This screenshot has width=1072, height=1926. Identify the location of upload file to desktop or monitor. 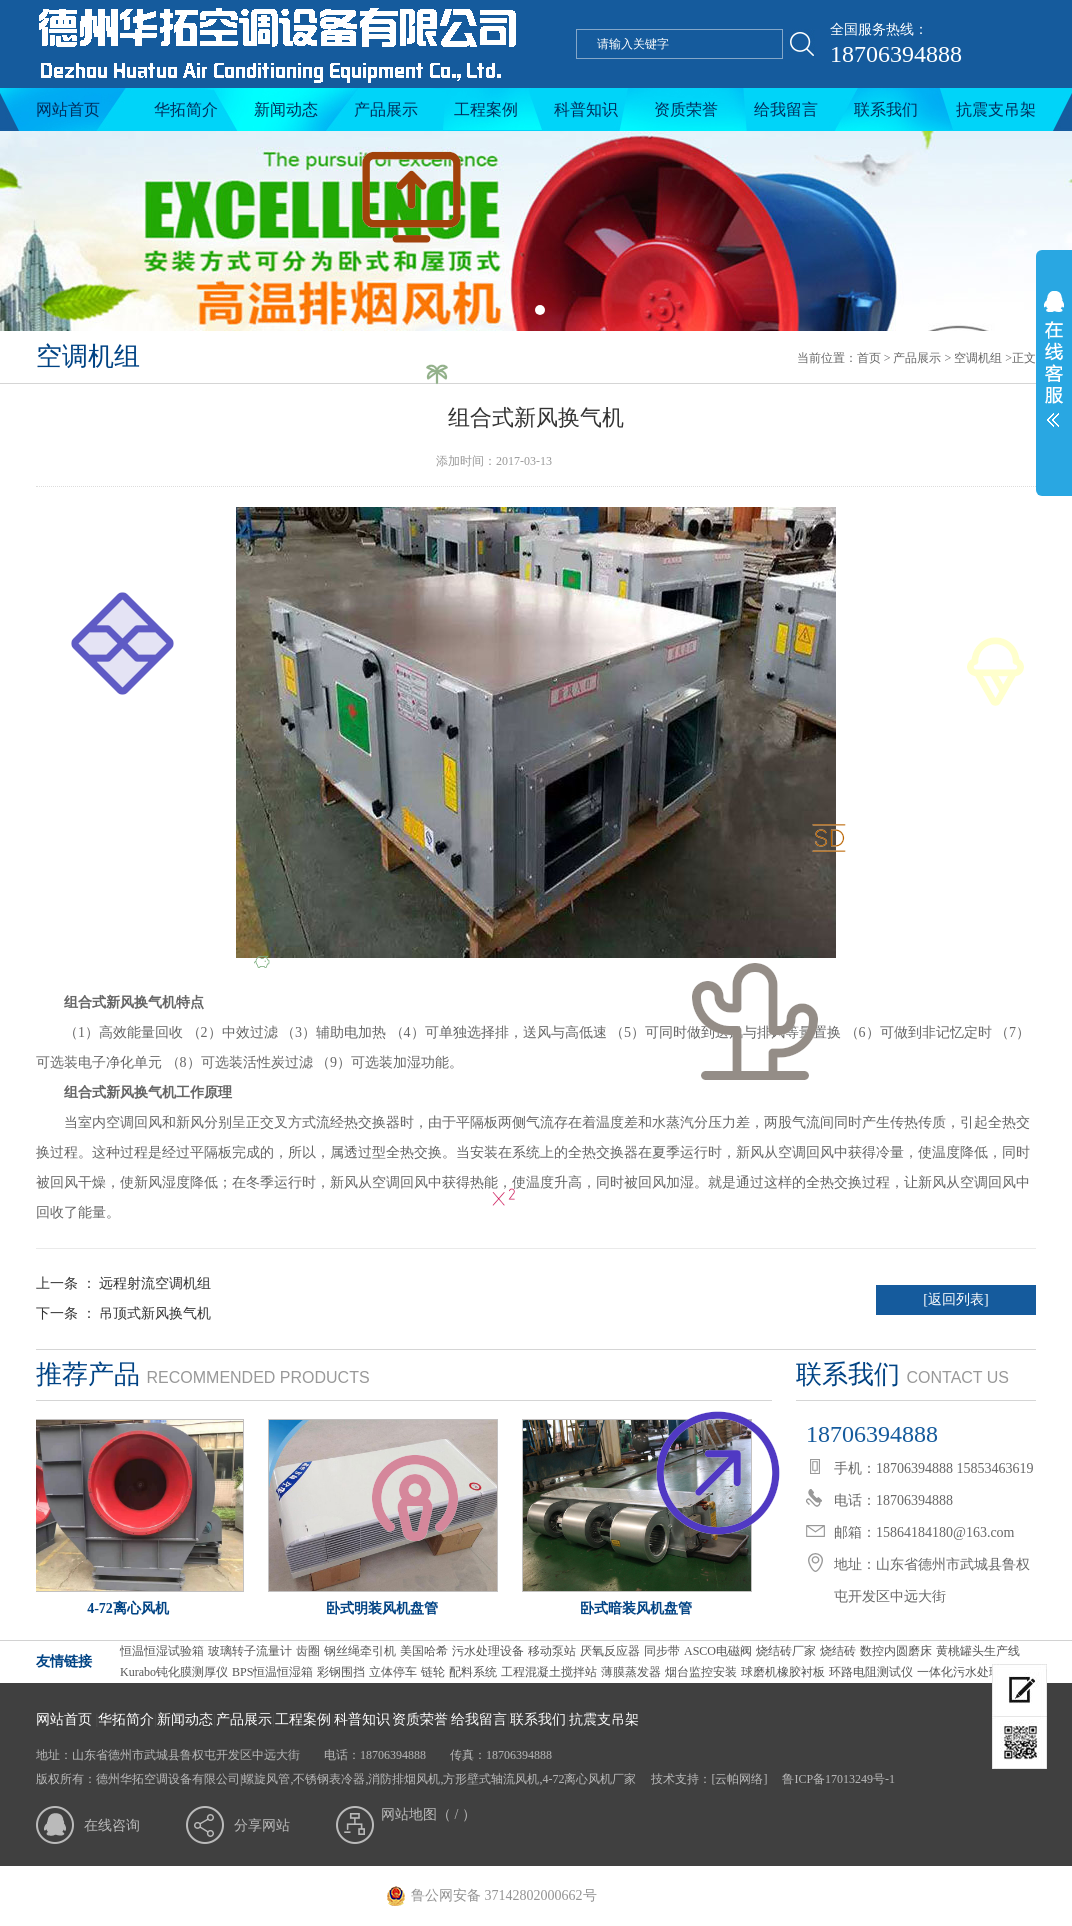
(411, 193).